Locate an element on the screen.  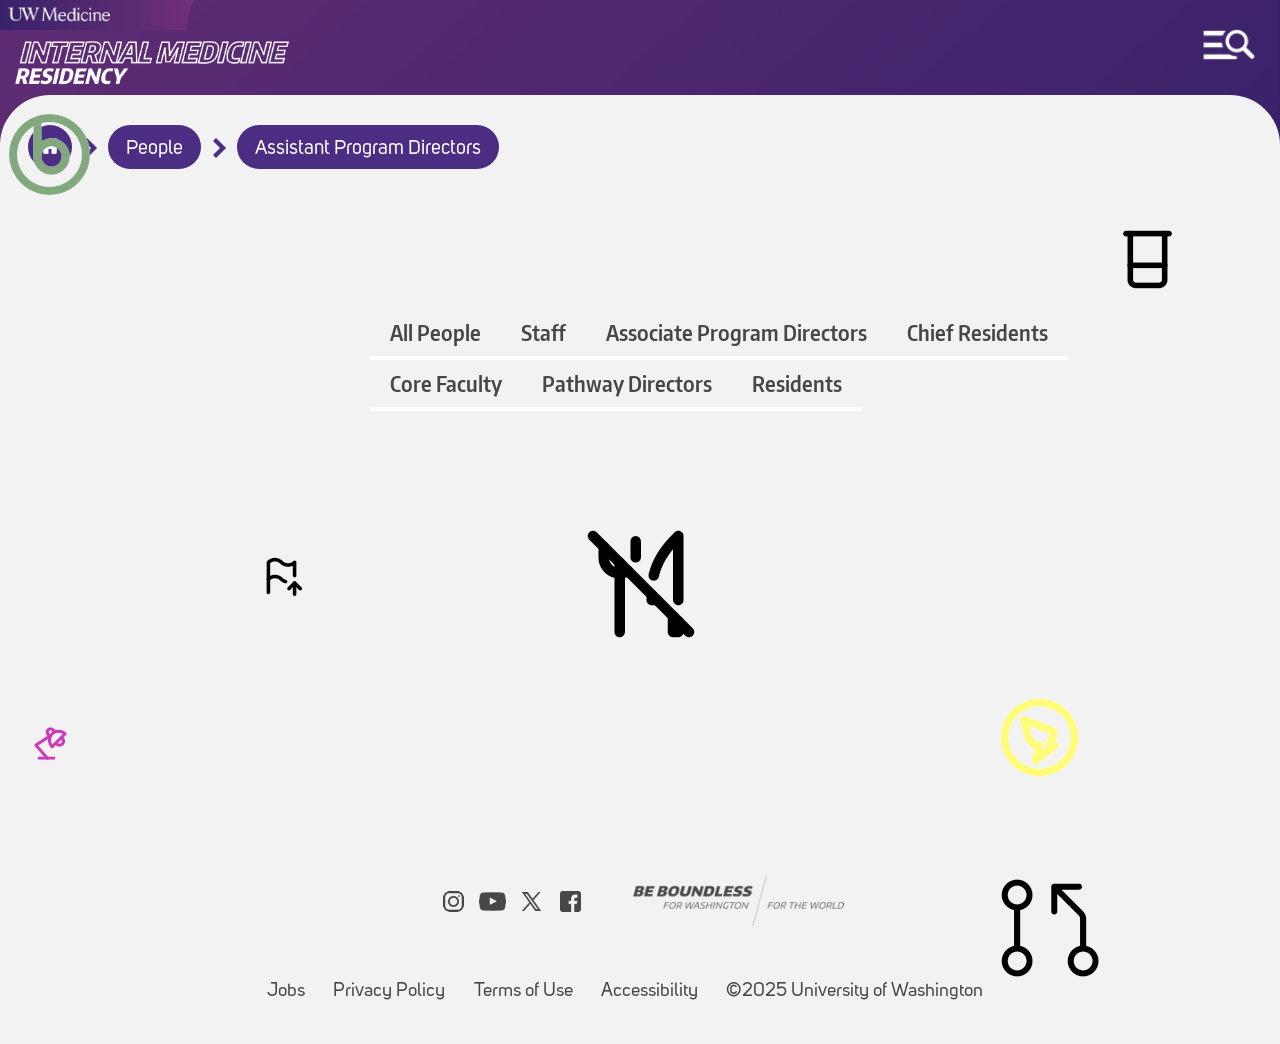
upload or submit a flag report is located at coordinates (281, 575).